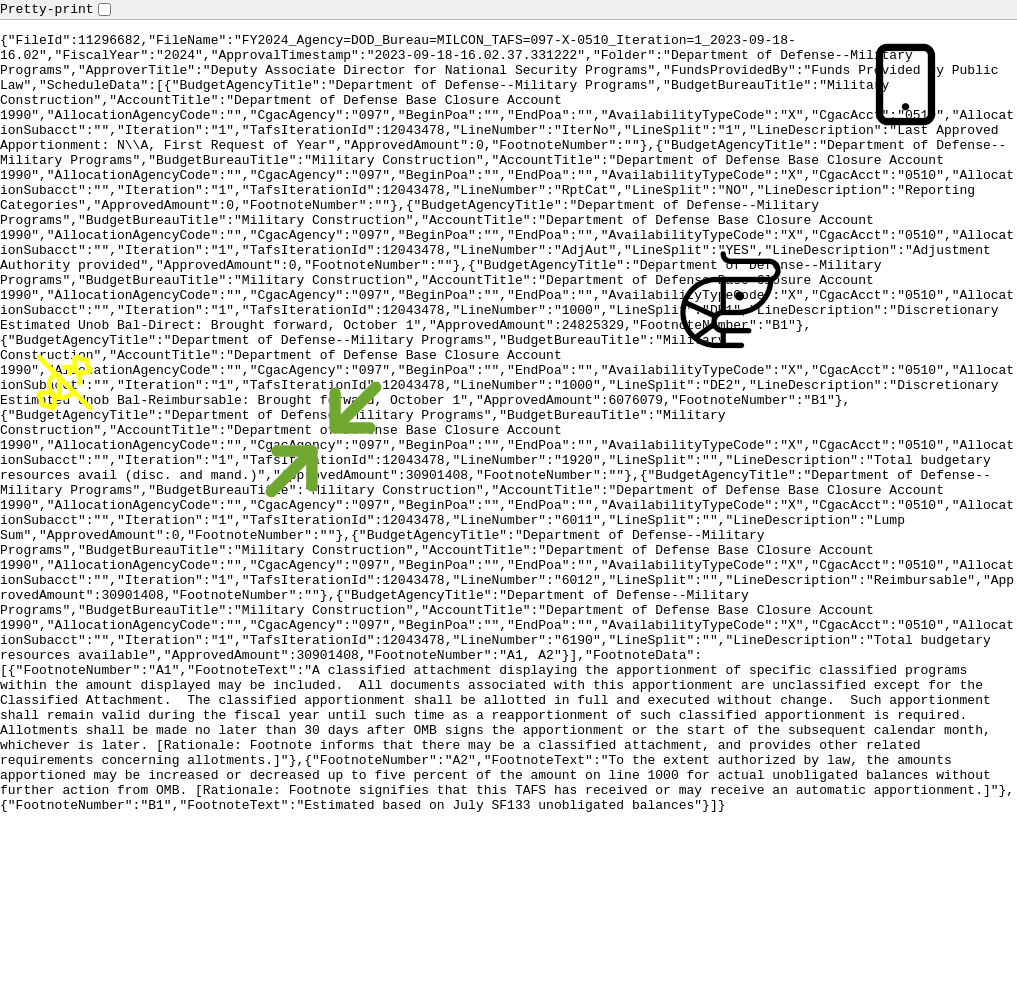  I want to click on disable candy crush notifications, so click(64, 382).